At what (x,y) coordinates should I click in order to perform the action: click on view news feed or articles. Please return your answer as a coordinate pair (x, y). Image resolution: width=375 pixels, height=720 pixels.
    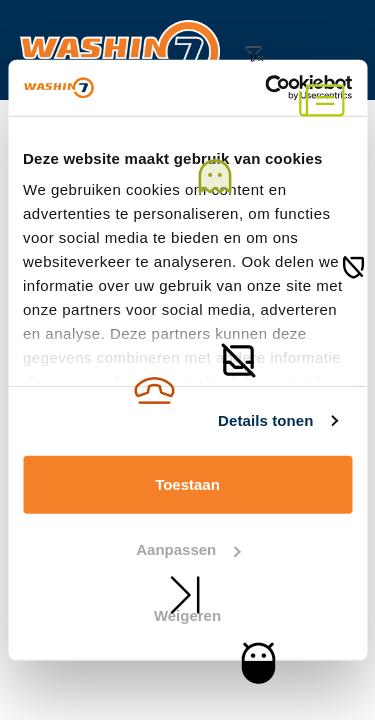
    Looking at the image, I should click on (323, 100).